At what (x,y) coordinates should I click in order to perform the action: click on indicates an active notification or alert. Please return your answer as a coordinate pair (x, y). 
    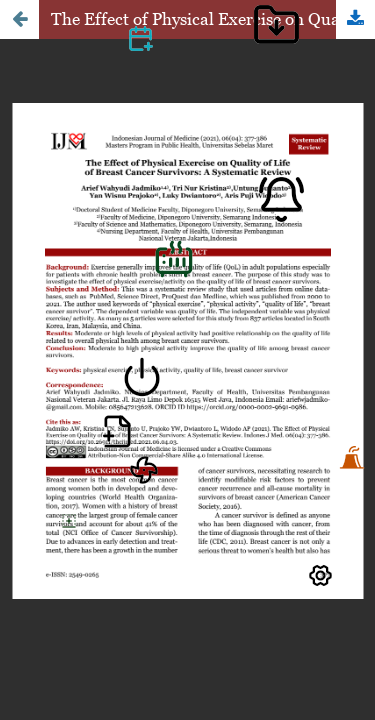
    Looking at the image, I should click on (281, 199).